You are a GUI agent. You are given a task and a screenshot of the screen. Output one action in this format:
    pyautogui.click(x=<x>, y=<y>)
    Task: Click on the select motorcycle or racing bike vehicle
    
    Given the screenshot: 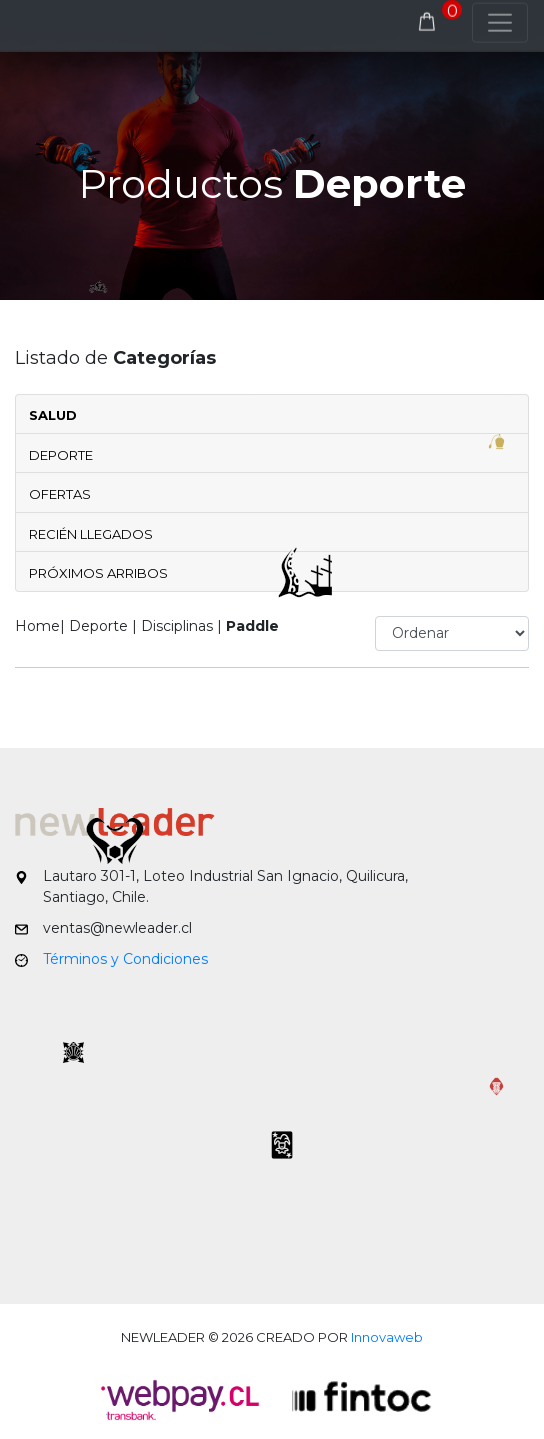 What is the action you would take?
    pyautogui.click(x=98, y=286)
    